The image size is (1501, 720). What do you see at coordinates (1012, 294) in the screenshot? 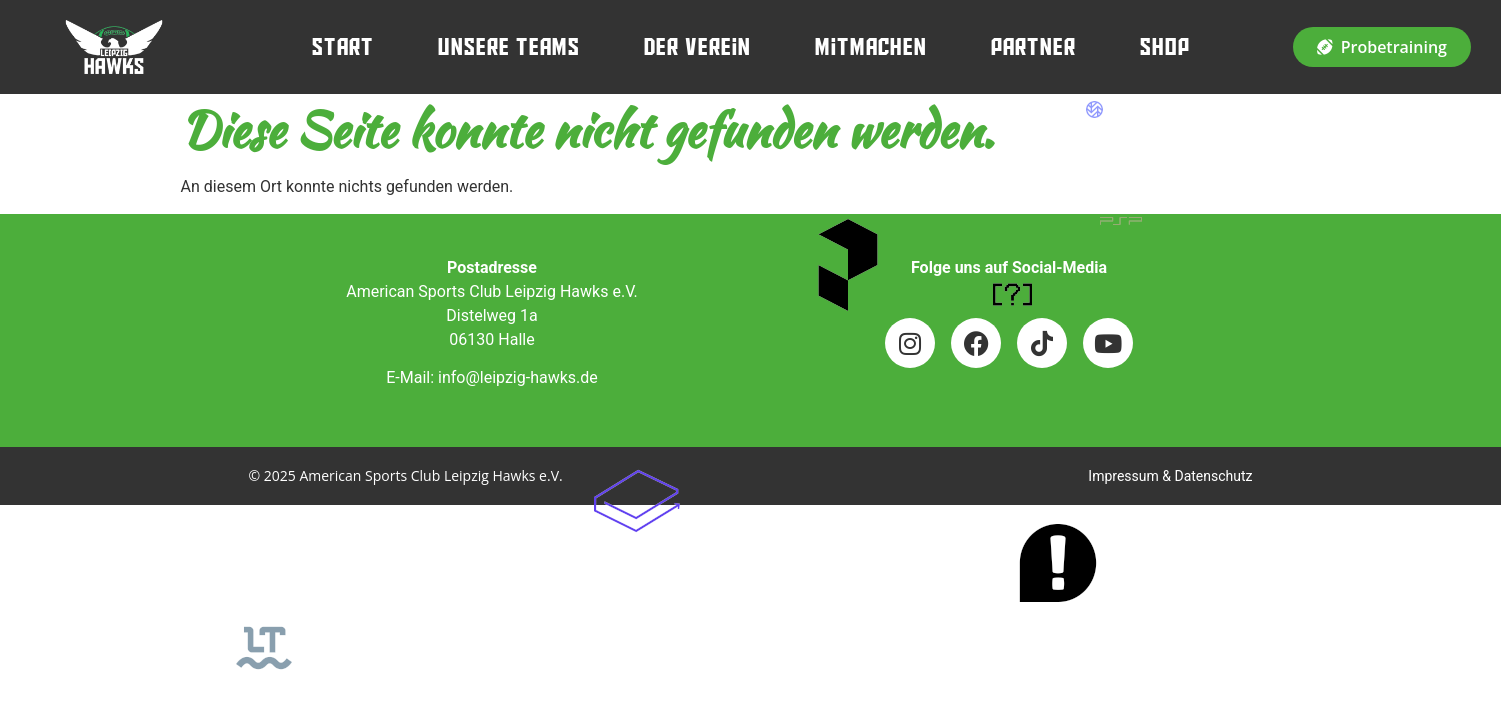
I see `visit the Philadelphia Inquirer website` at bounding box center [1012, 294].